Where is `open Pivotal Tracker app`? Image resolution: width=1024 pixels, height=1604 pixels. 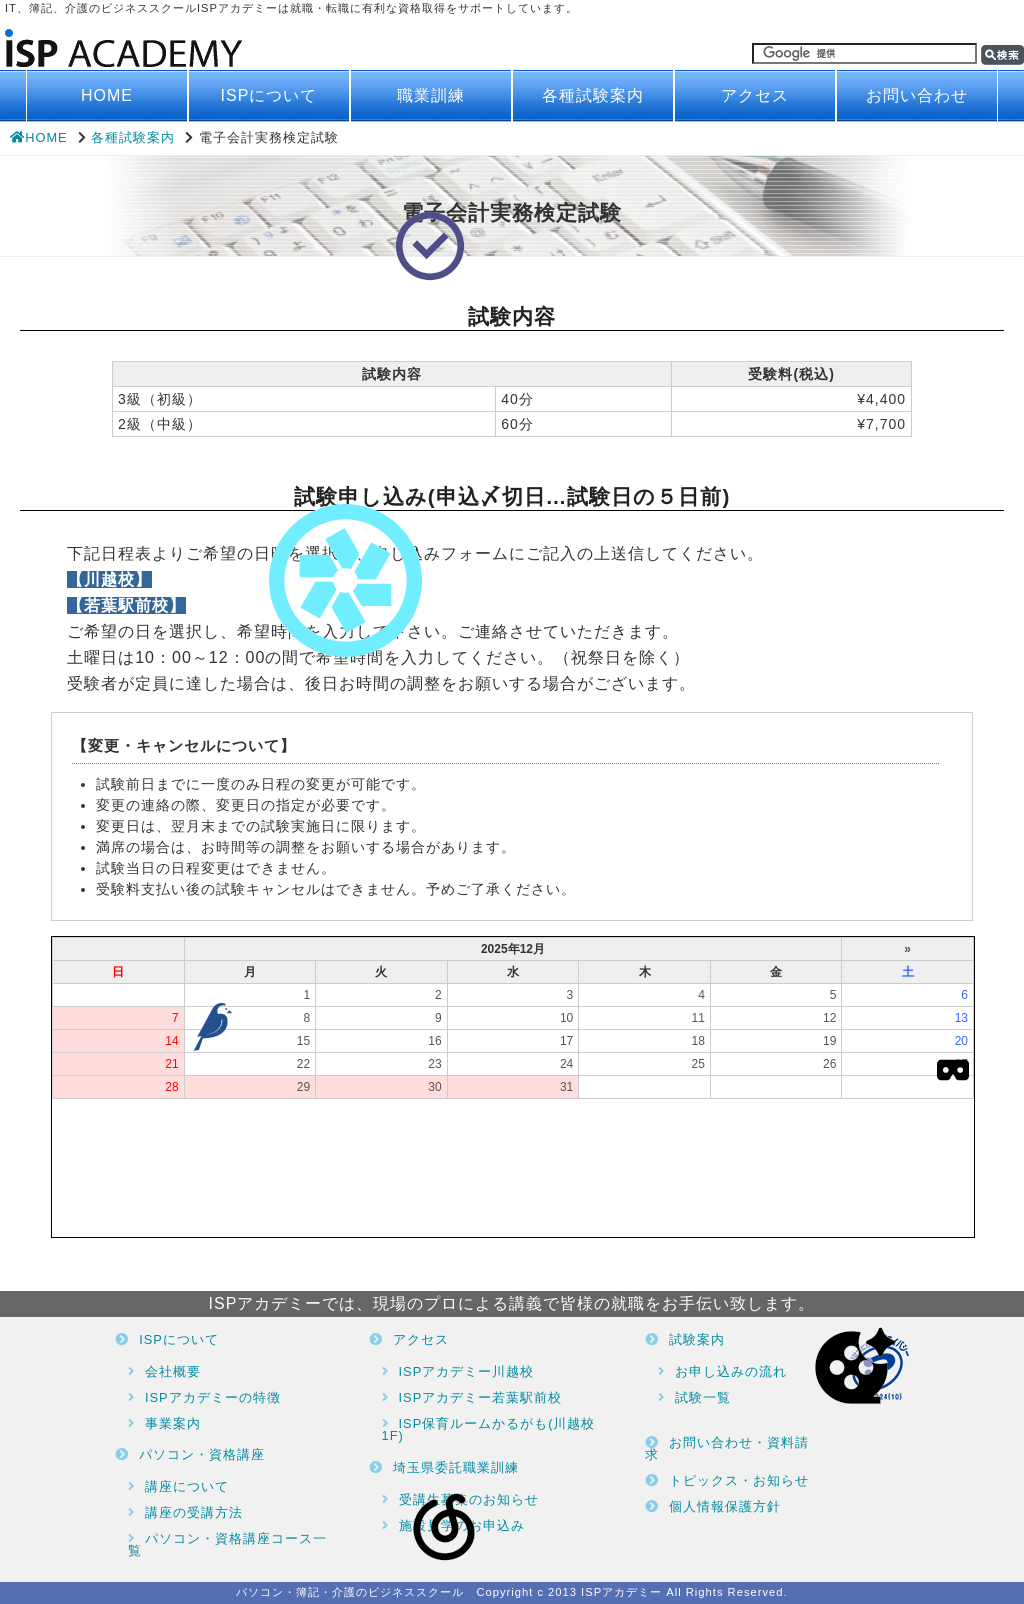
open Pivotal Tracker app is located at coordinates (345, 580).